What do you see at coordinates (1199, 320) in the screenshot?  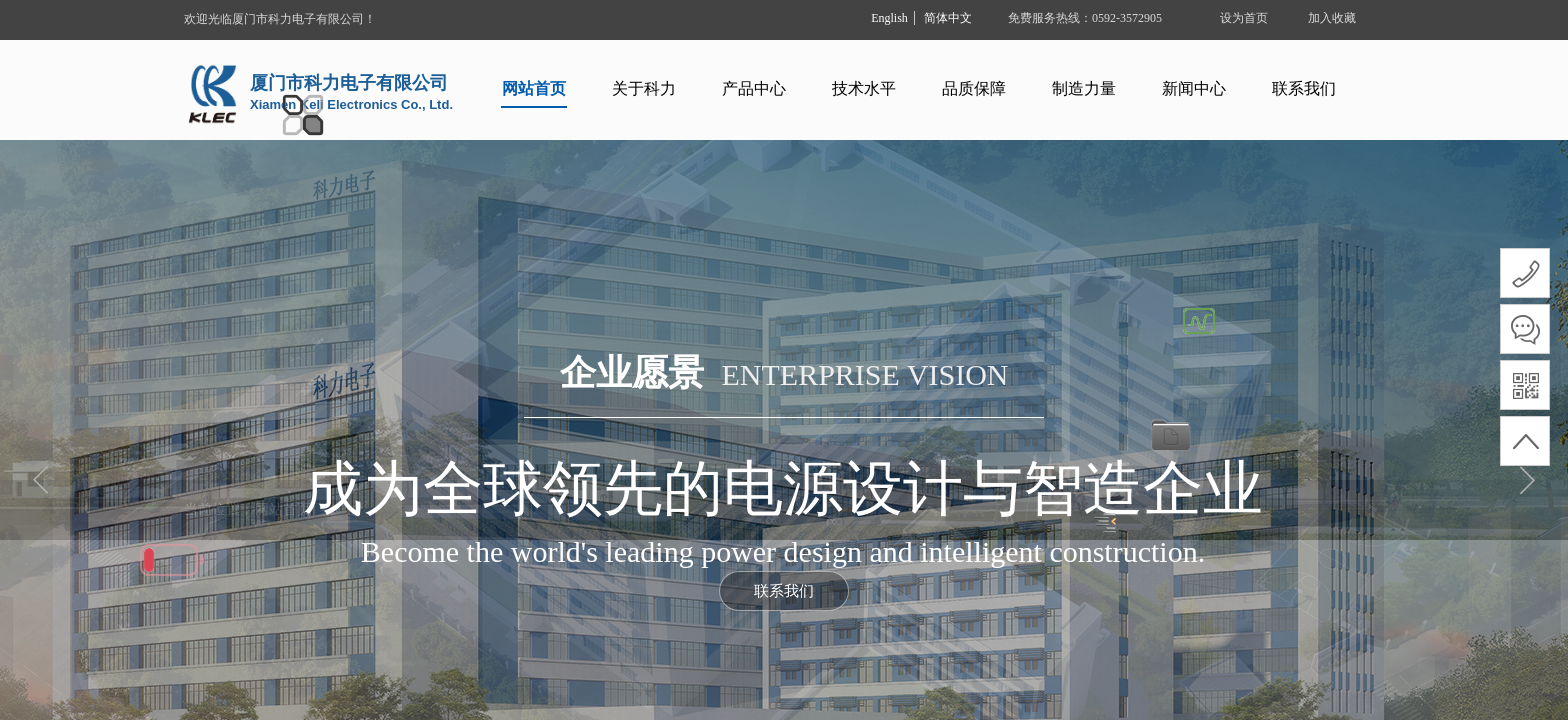 I see `view system resource usage and performance metrics` at bounding box center [1199, 320].